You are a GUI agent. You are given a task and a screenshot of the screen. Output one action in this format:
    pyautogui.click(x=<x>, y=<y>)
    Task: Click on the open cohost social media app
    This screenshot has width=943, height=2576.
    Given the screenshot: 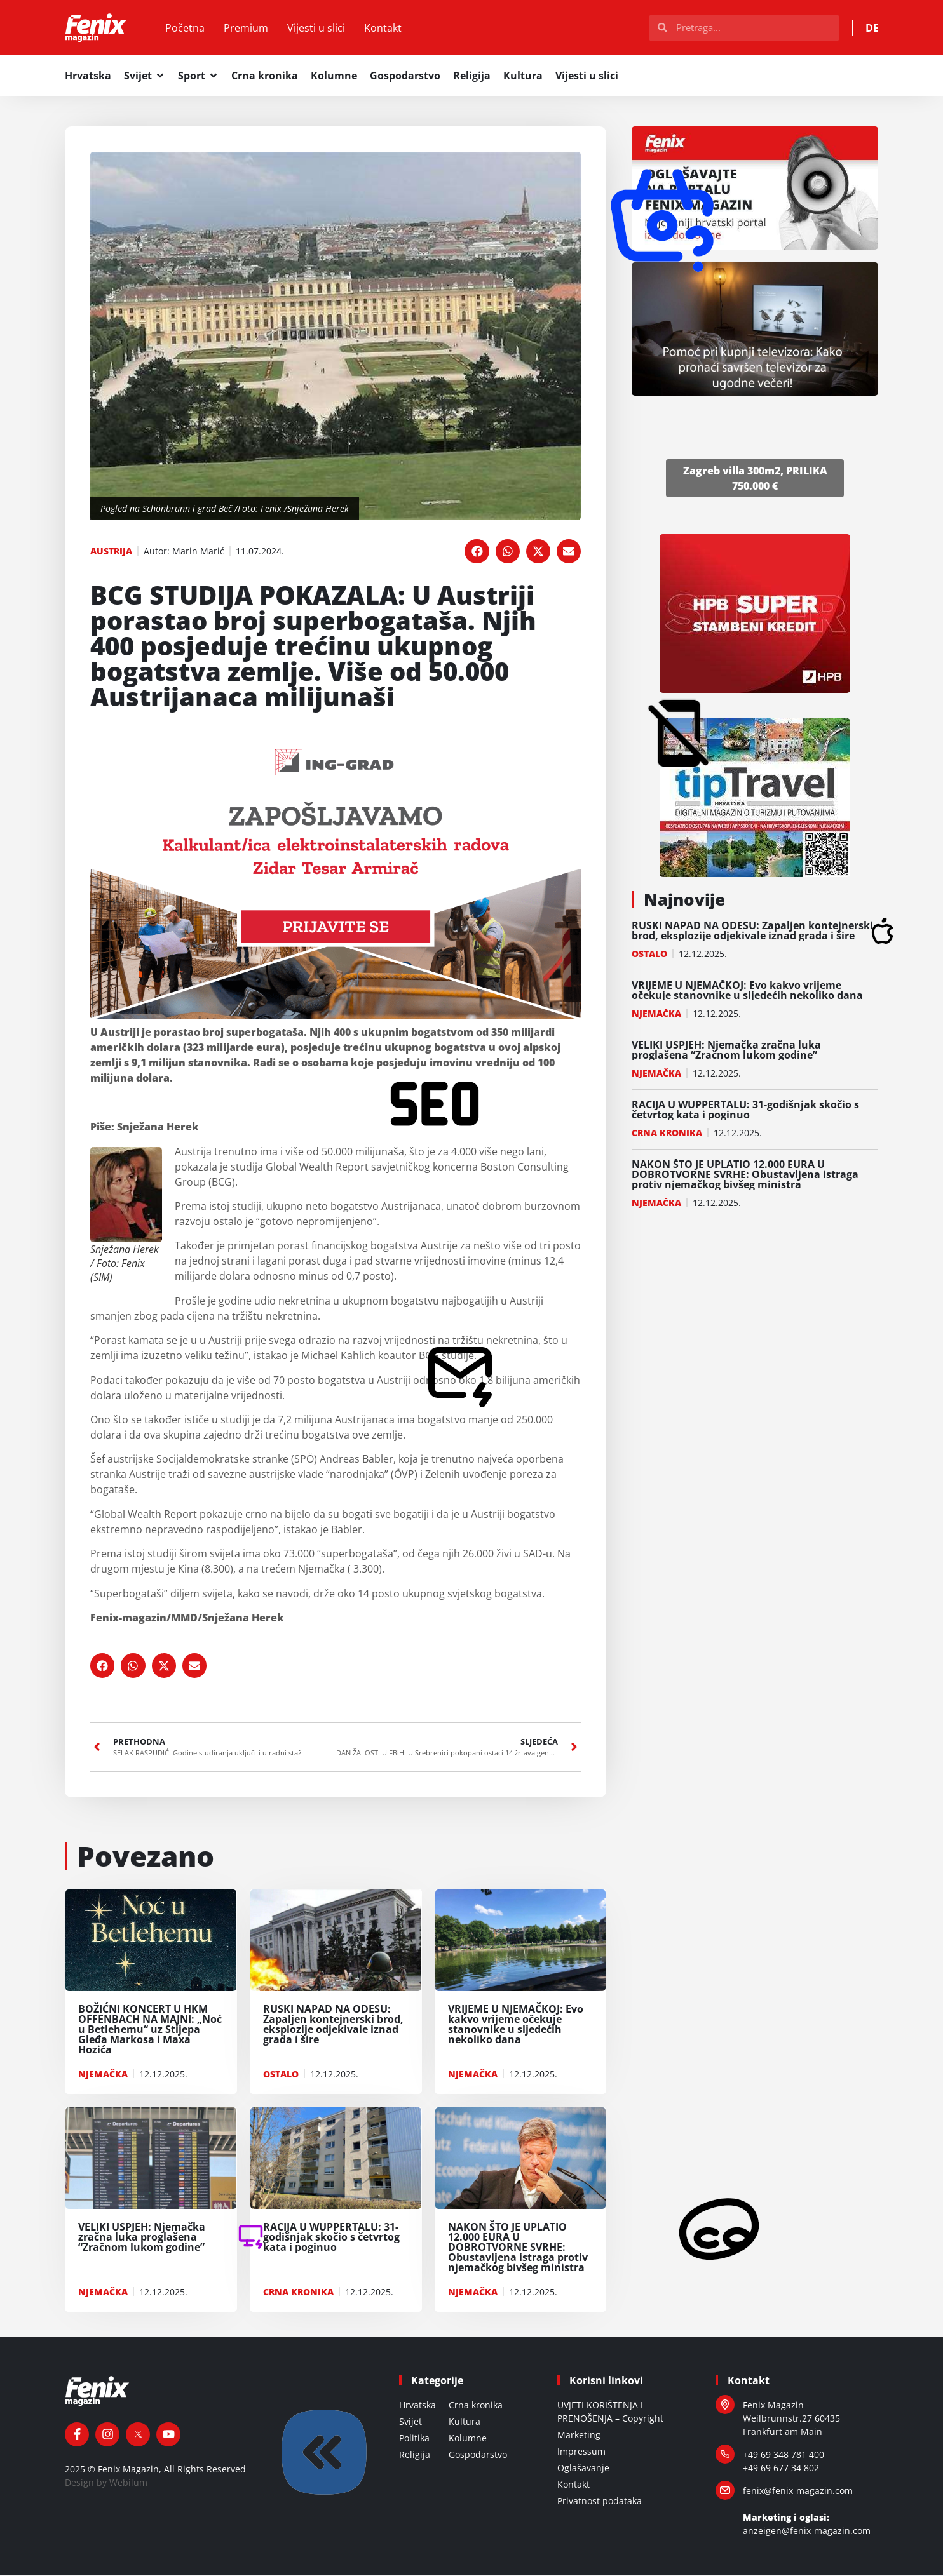 What is the action you would take?
    pyautogui.click(x=719, y=2231)
    